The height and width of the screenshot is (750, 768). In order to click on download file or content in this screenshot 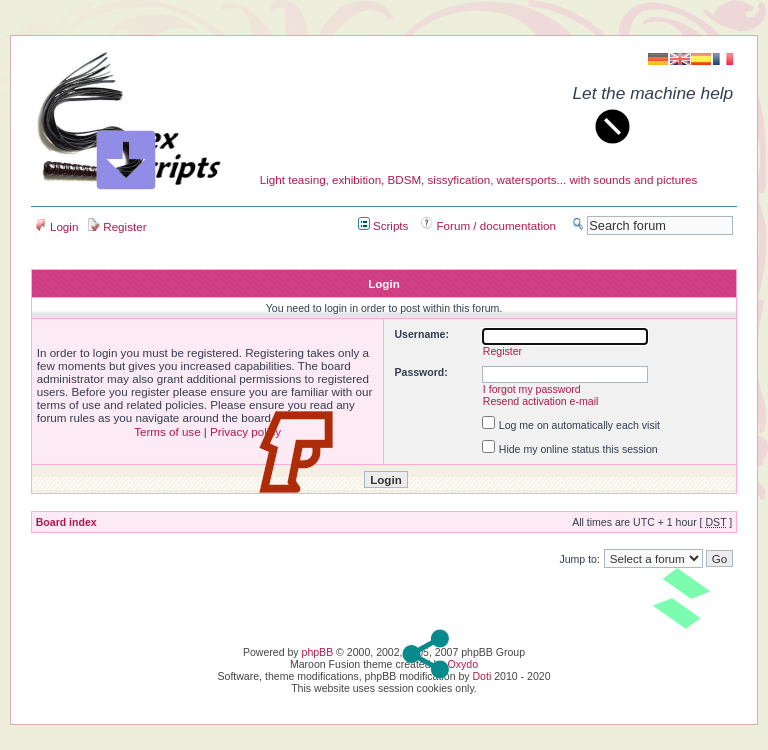, I will do `click(126, 160)`.